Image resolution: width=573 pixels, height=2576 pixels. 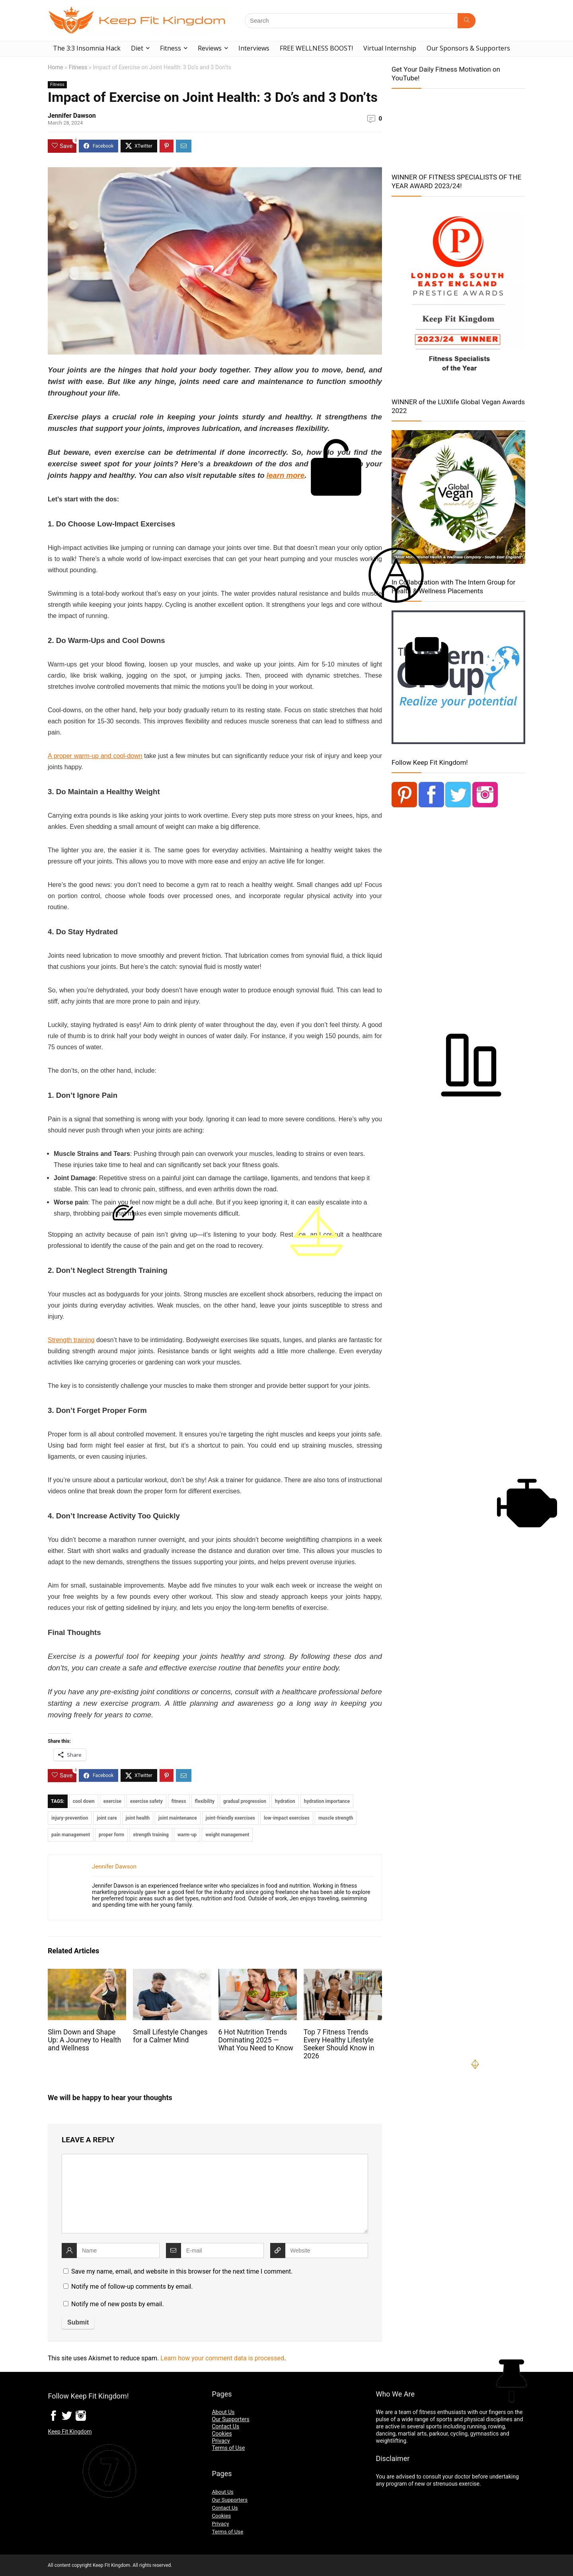 What do you see at coordinates (396, 575) in the screenshot?
I see `edit or modify content` at bounding box center [396, 575].